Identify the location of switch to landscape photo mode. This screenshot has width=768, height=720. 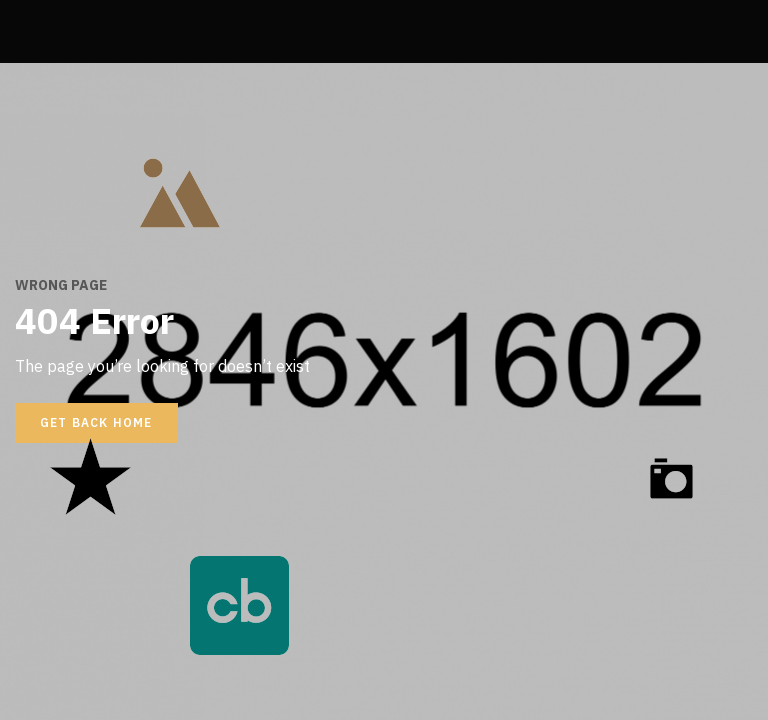
(178, 193).